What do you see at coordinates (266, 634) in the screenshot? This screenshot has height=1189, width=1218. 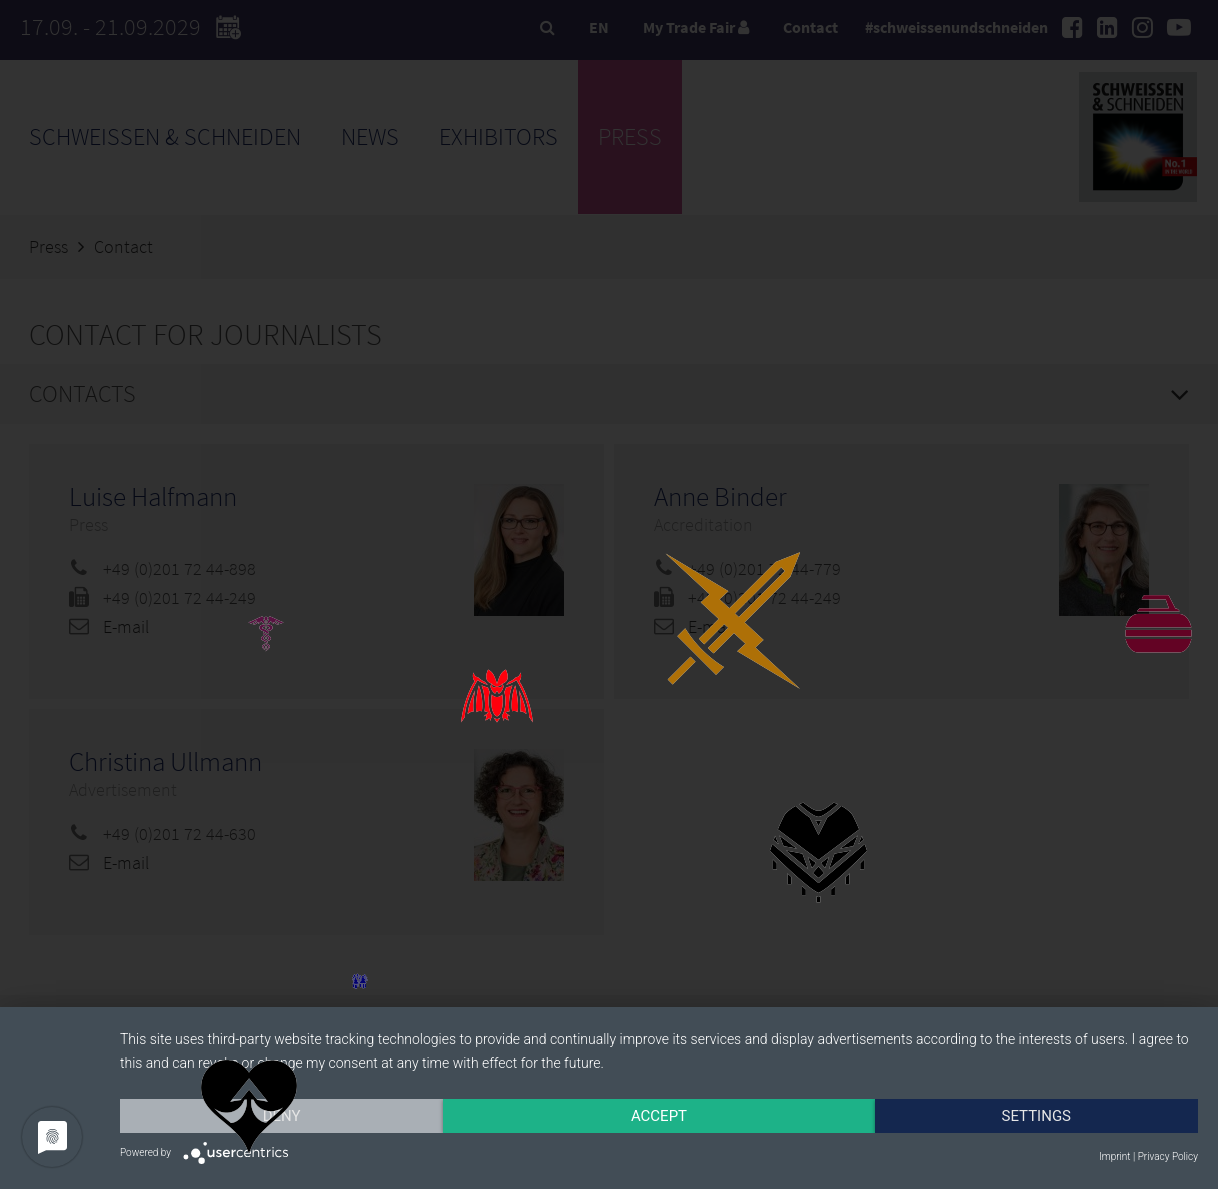 I see `access health or medical features` at bounding box center [266, 634].